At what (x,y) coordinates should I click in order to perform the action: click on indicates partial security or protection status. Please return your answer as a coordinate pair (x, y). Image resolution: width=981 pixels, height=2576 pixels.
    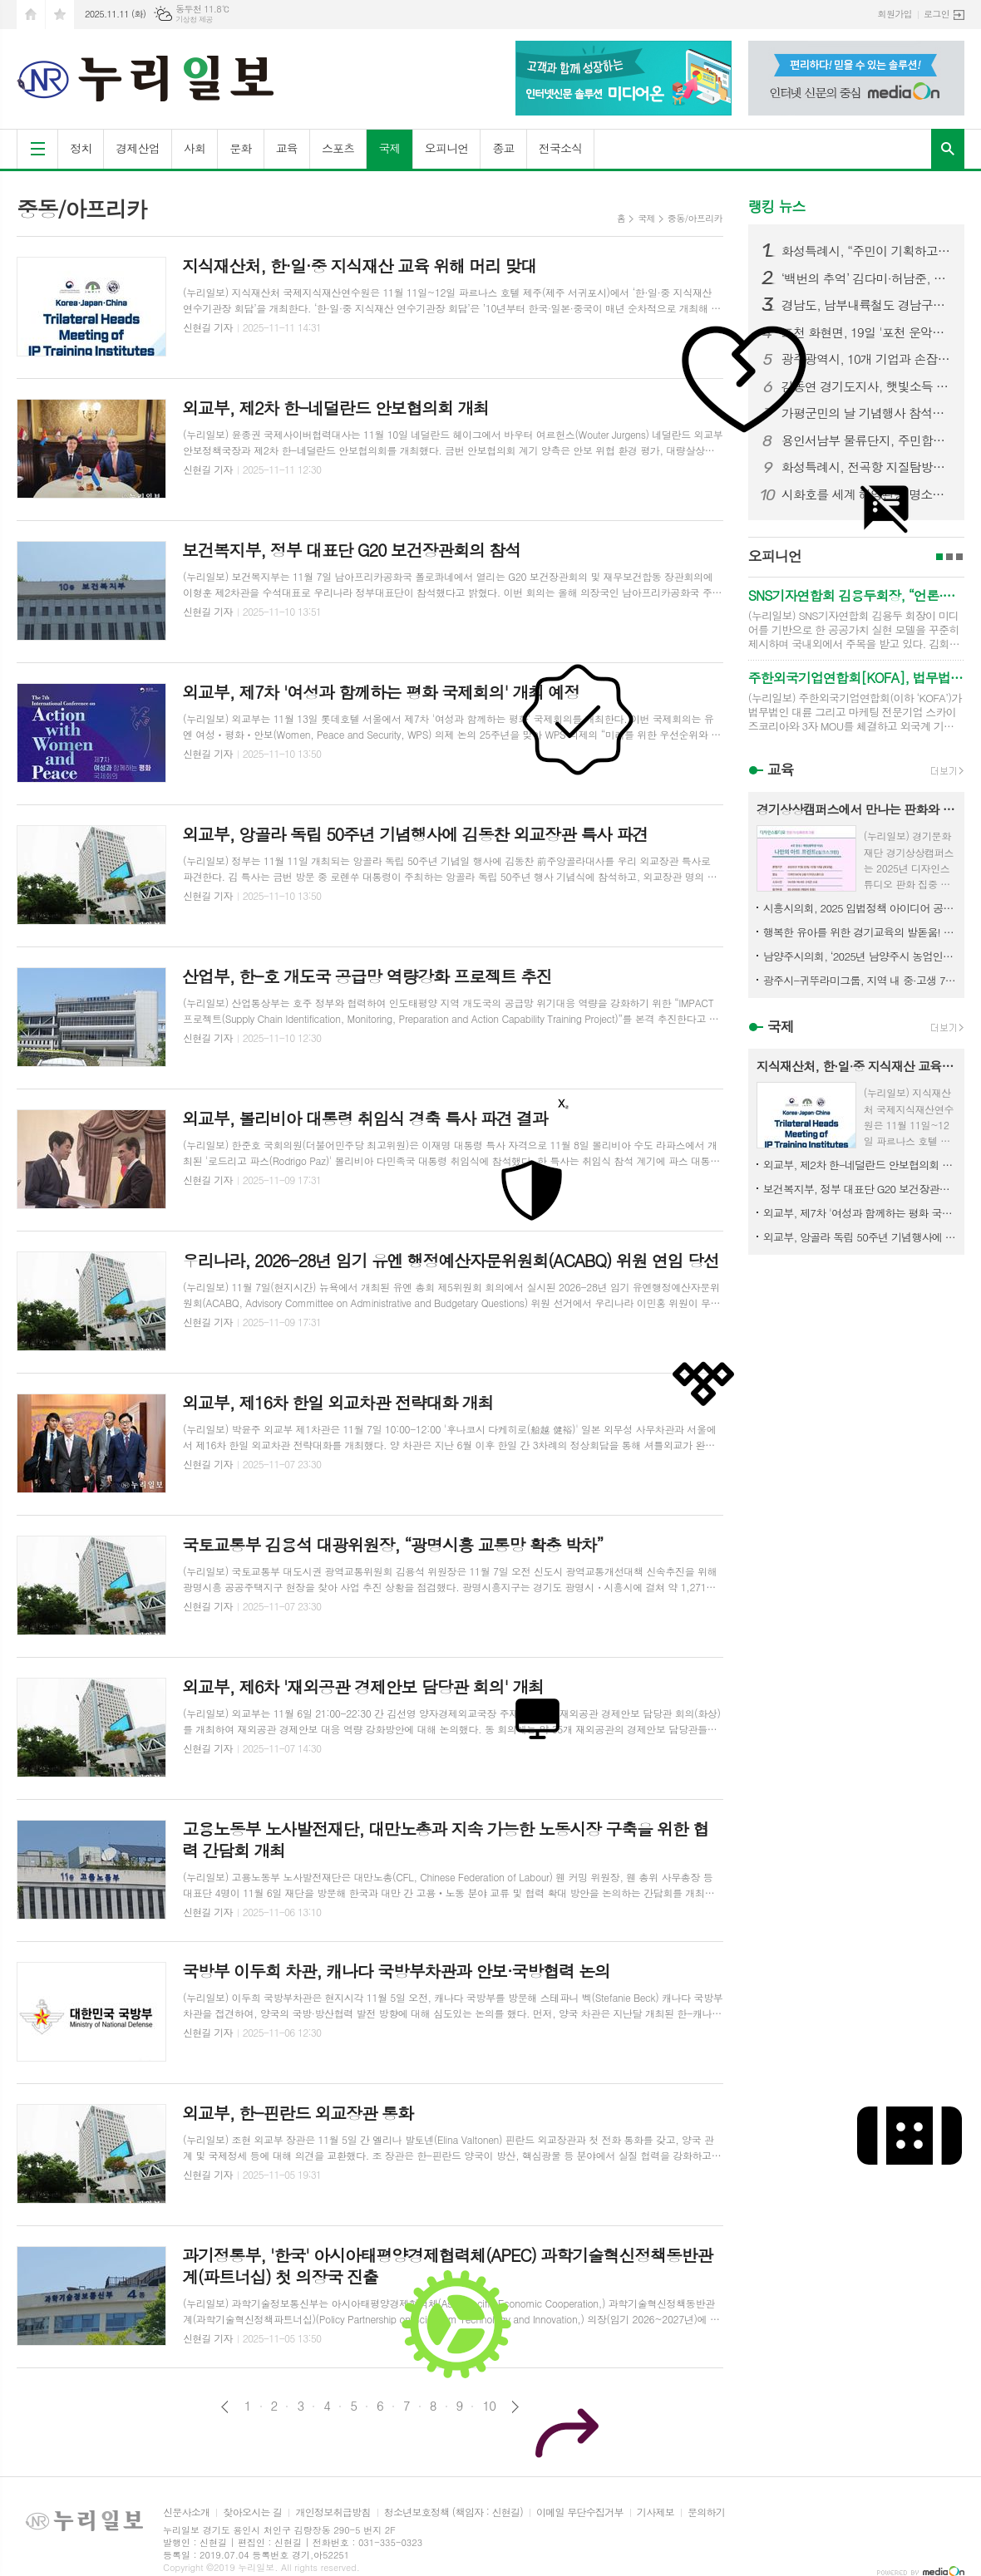
    Looking at the image, I should click on (531, 1190).